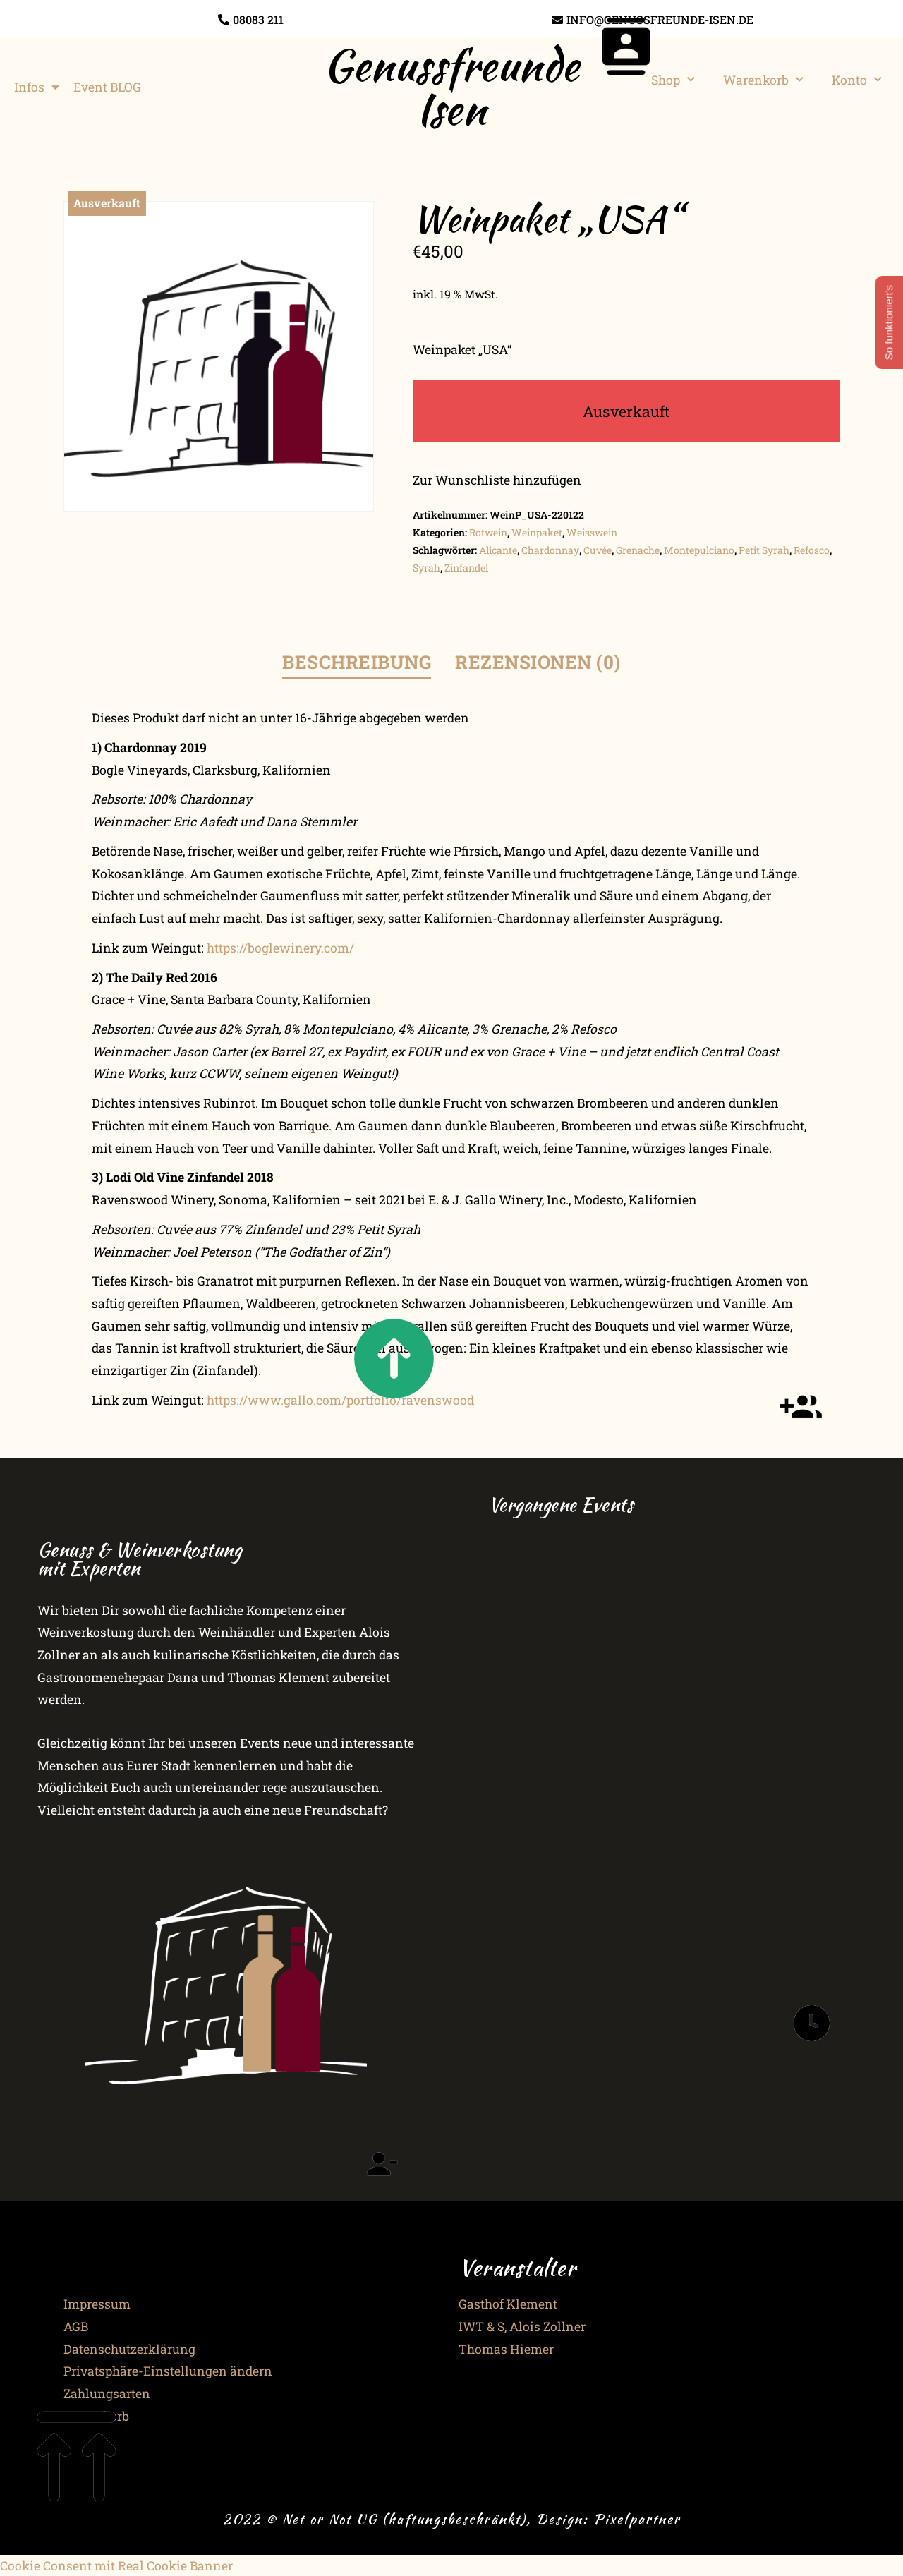 The image size is (903, 2576). I want to click on upload multiple files, so click(76, 2456).